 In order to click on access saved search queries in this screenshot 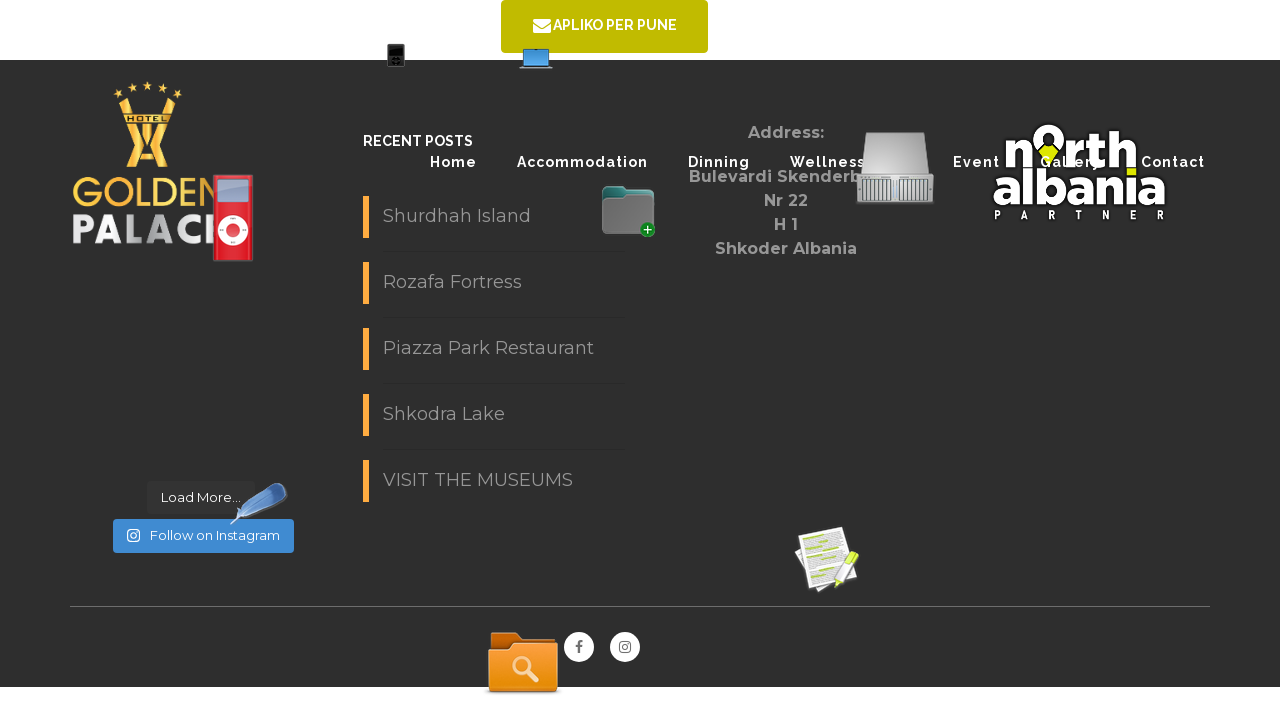, I will do `click(523, 666)`.